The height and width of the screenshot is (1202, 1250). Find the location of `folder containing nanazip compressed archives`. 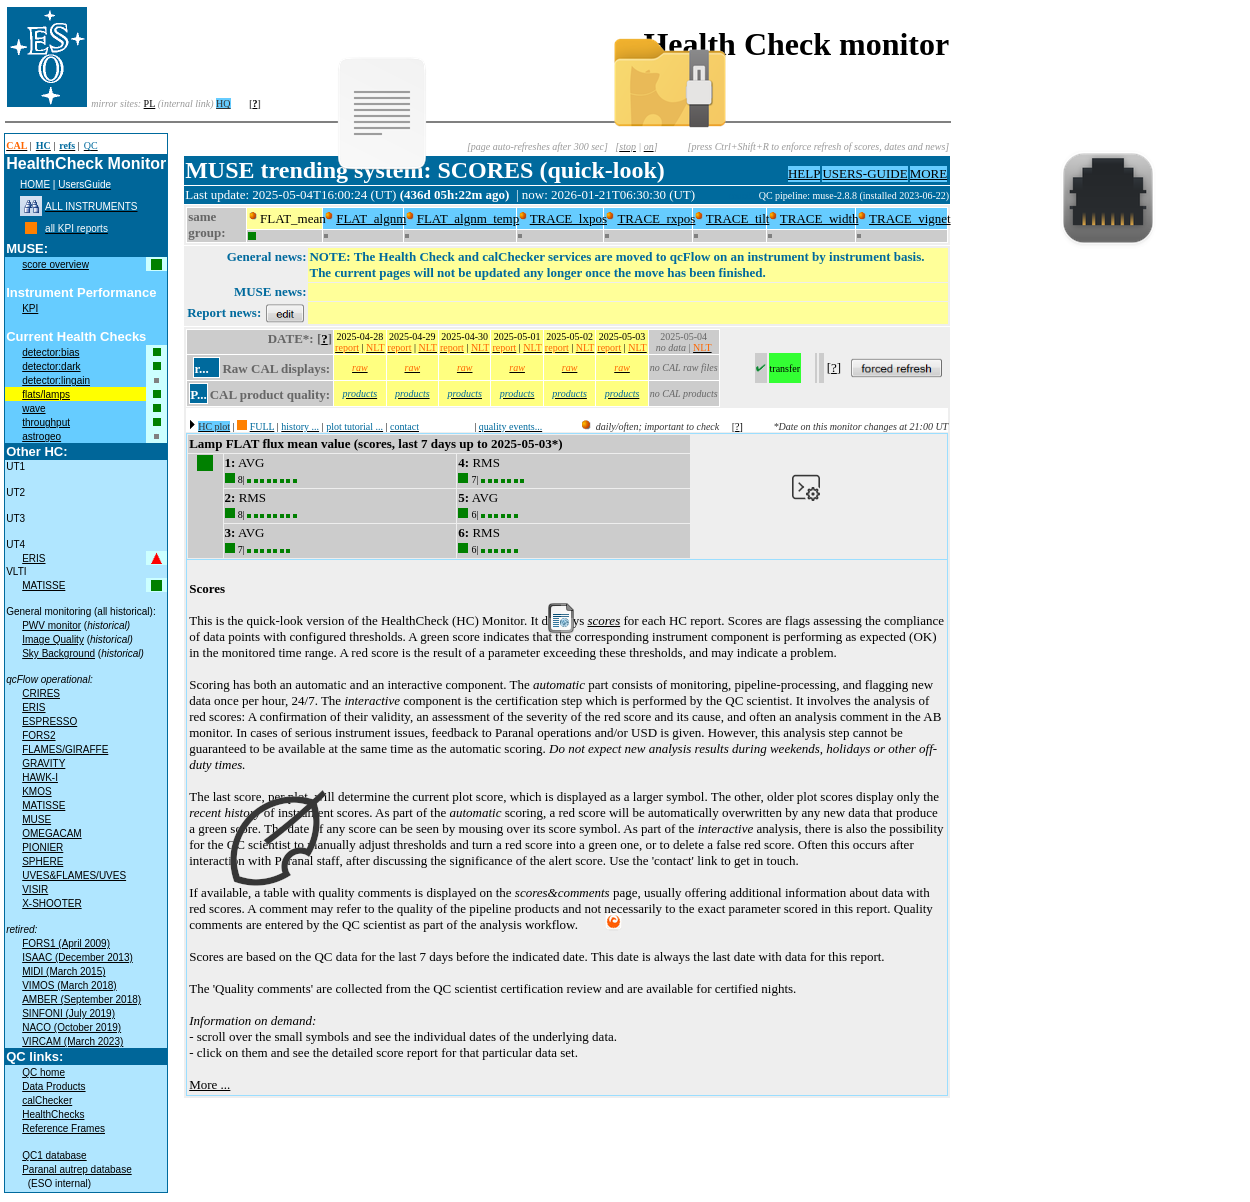

folder containing nanazip compressed archives is located at coordinates (669, 85).